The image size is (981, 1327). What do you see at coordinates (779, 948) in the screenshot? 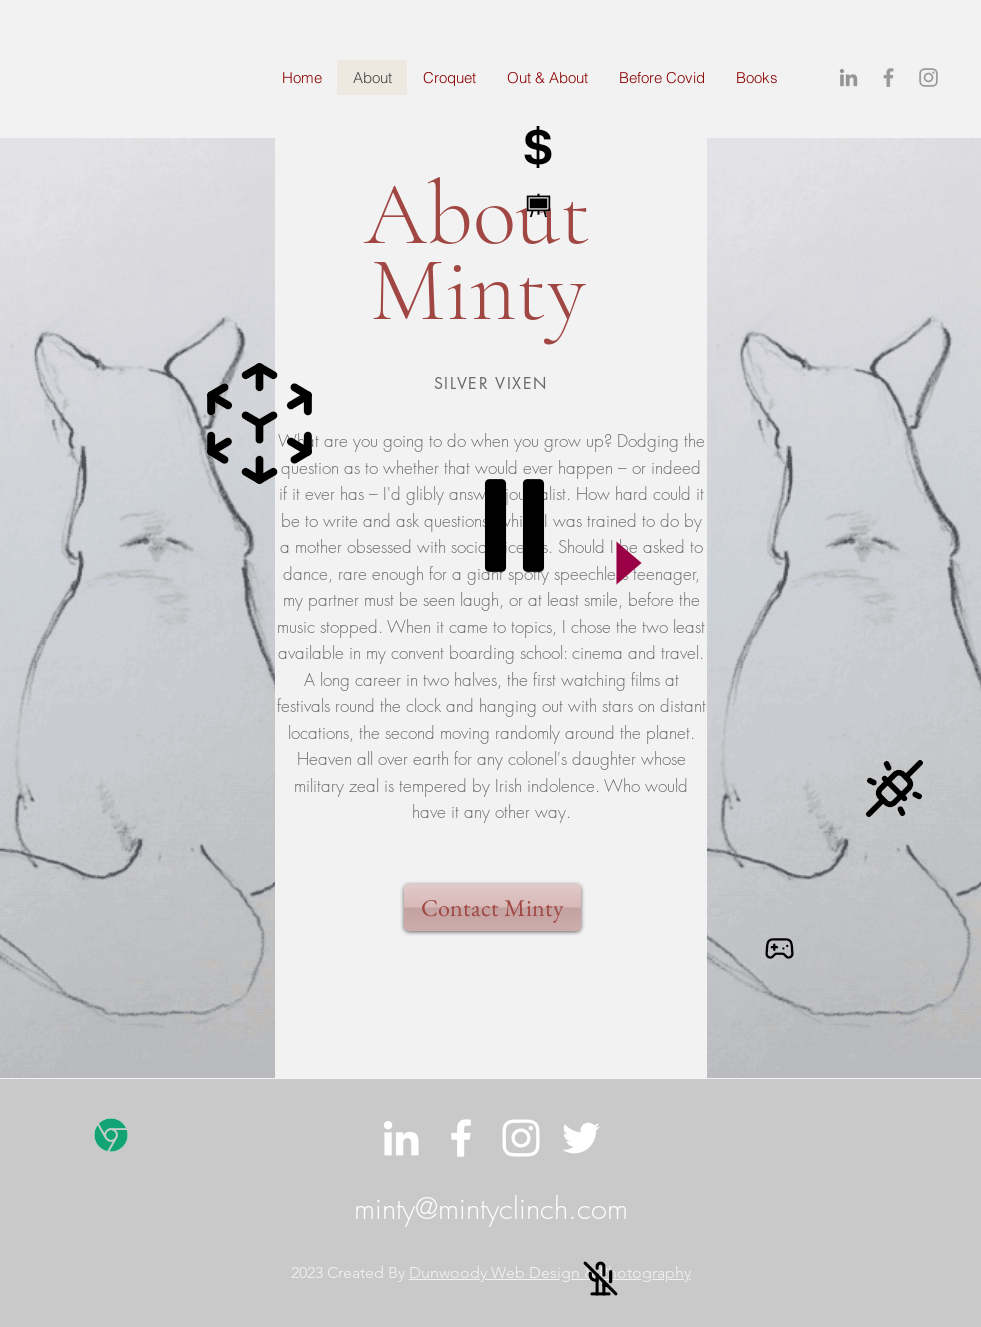
I see `access gaming or games section` at bounding box center [779, 948].